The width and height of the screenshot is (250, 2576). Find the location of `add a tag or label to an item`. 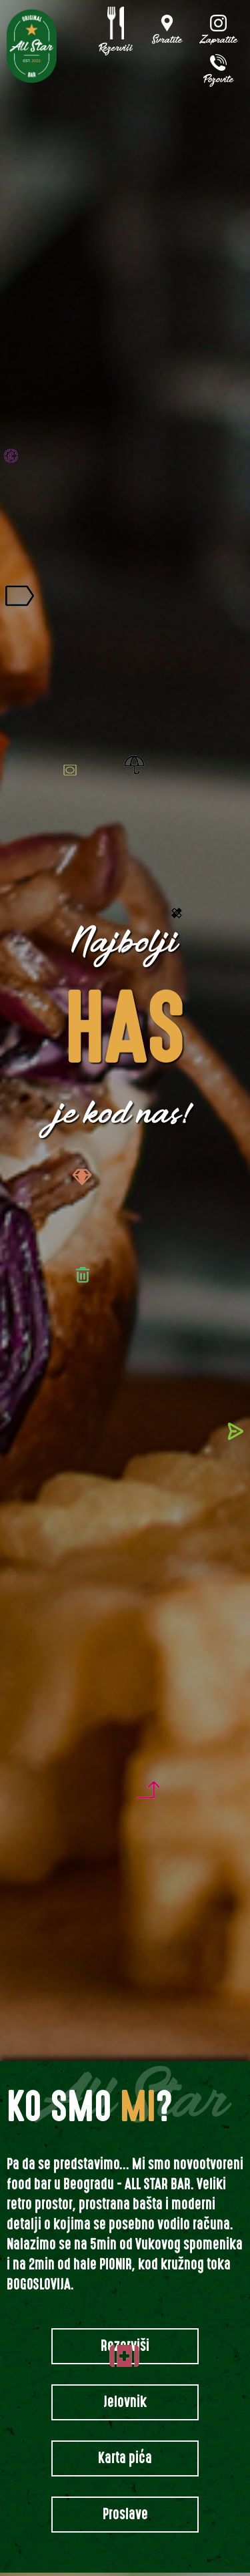

add a tag or label to an item is located at coordinates (19, 596).